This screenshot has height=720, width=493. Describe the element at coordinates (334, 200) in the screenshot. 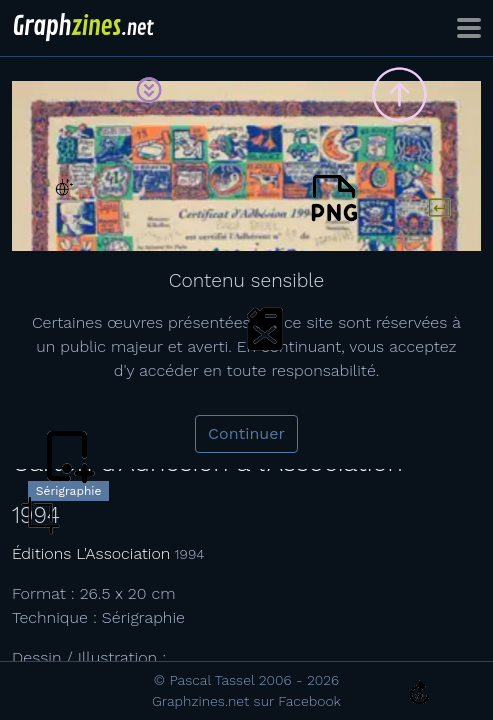

I see `a PNG image file` at that location.